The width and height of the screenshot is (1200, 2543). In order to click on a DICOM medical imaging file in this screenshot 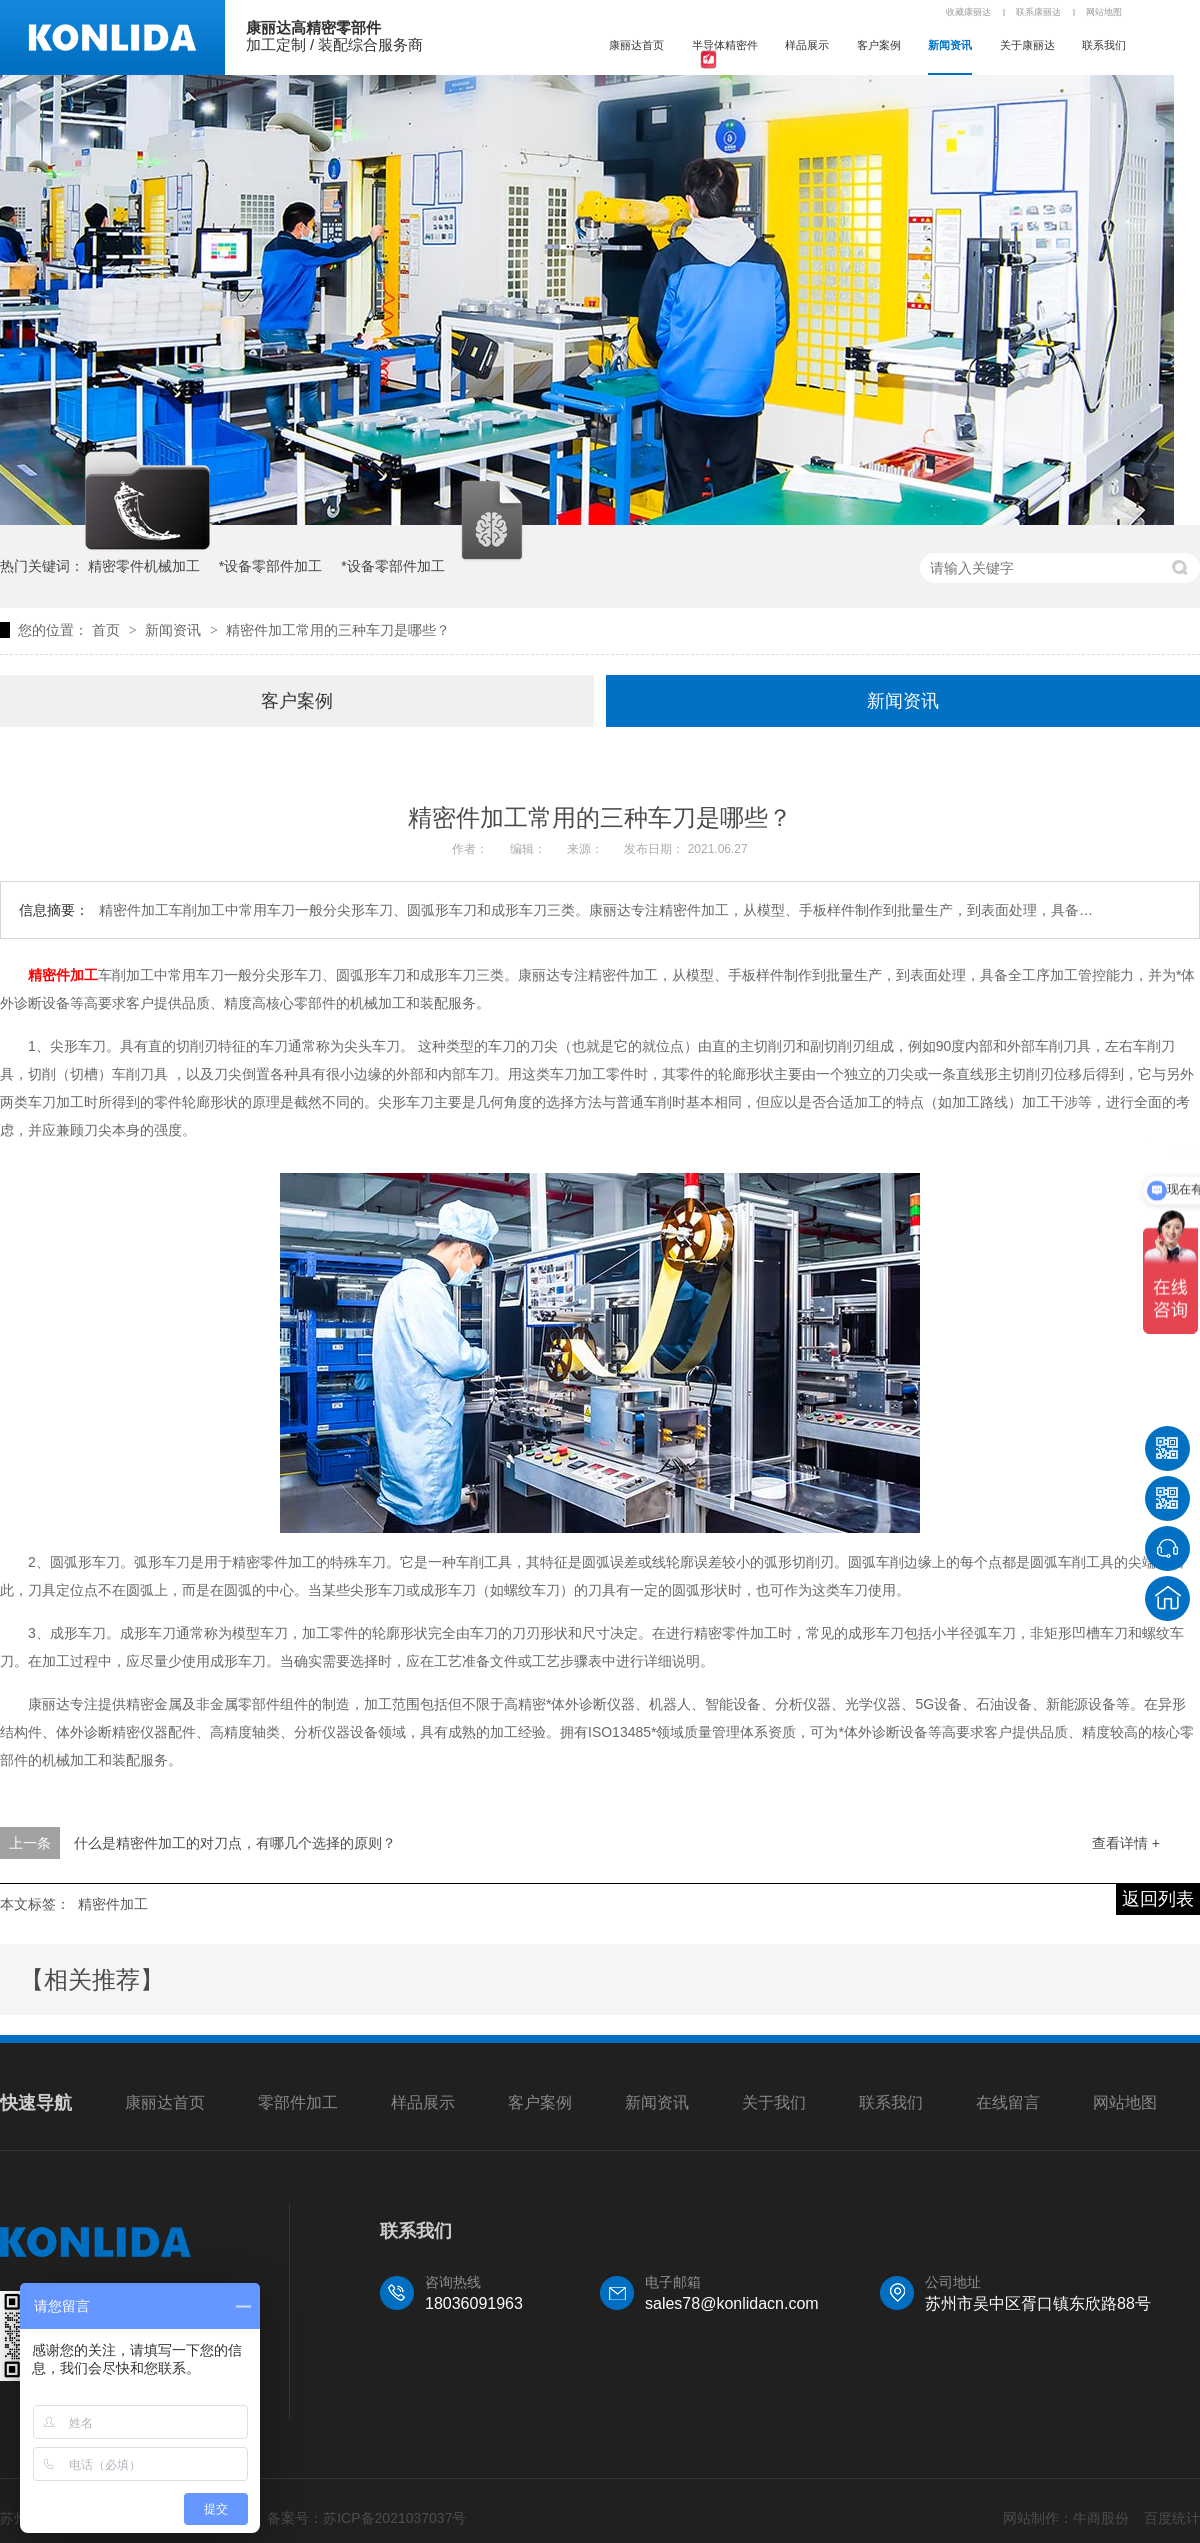, I will do `click(492, 520)`.